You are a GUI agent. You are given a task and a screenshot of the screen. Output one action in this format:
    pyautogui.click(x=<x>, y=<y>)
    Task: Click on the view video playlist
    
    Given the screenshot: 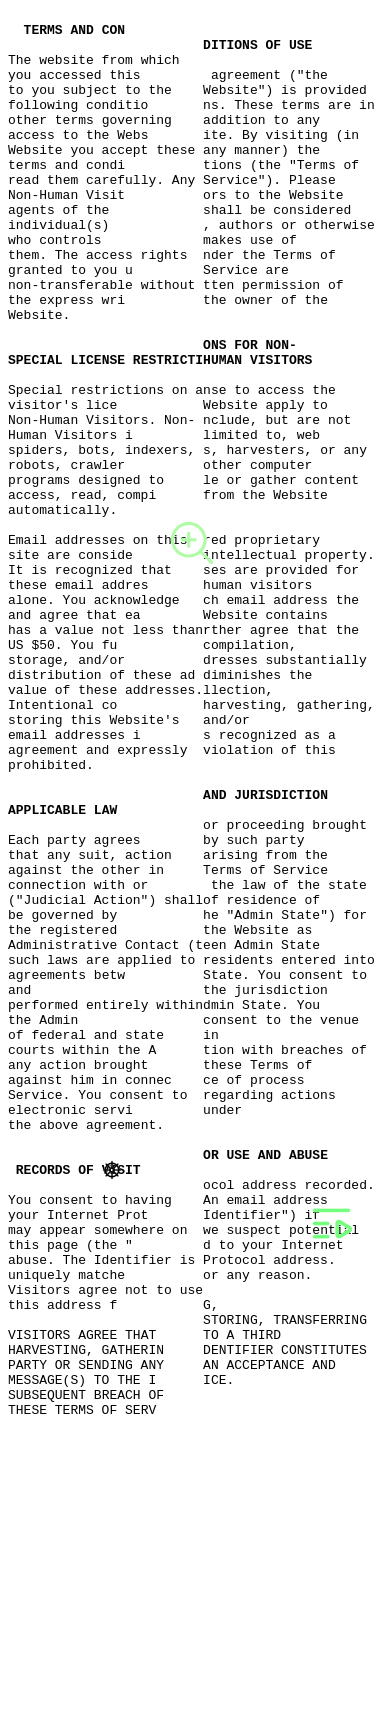 What is the action you would take?
    pyautogui.click(x=331, y=1223)
    